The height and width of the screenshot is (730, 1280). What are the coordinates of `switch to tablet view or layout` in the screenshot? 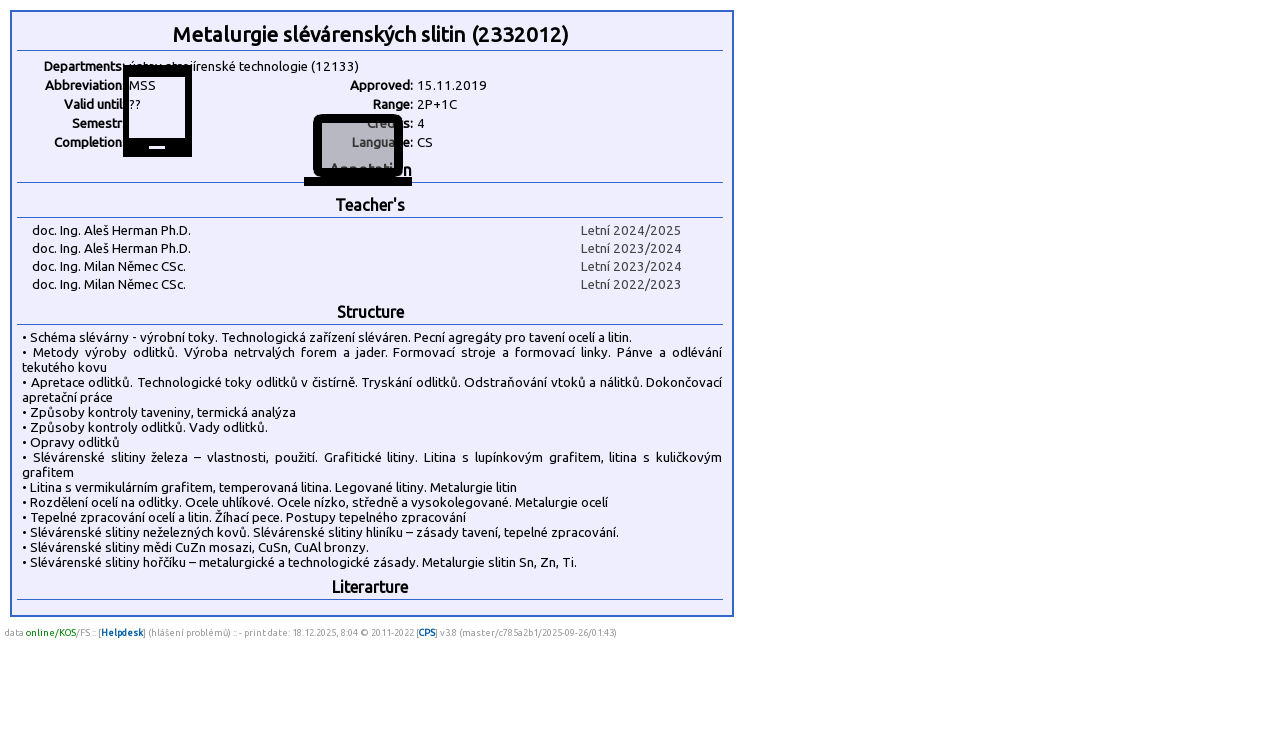 It's located at (157, 111).